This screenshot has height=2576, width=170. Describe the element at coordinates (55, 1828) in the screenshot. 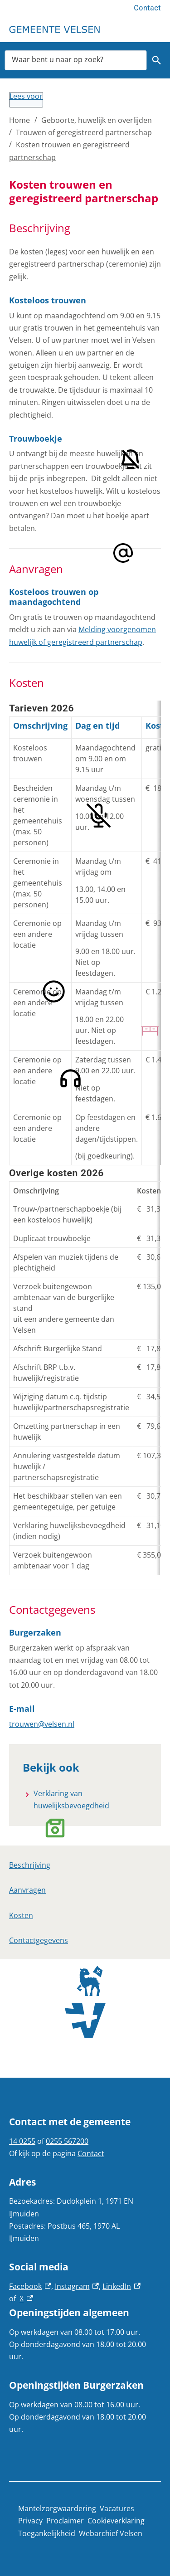

I see `save current file or document` at that location.